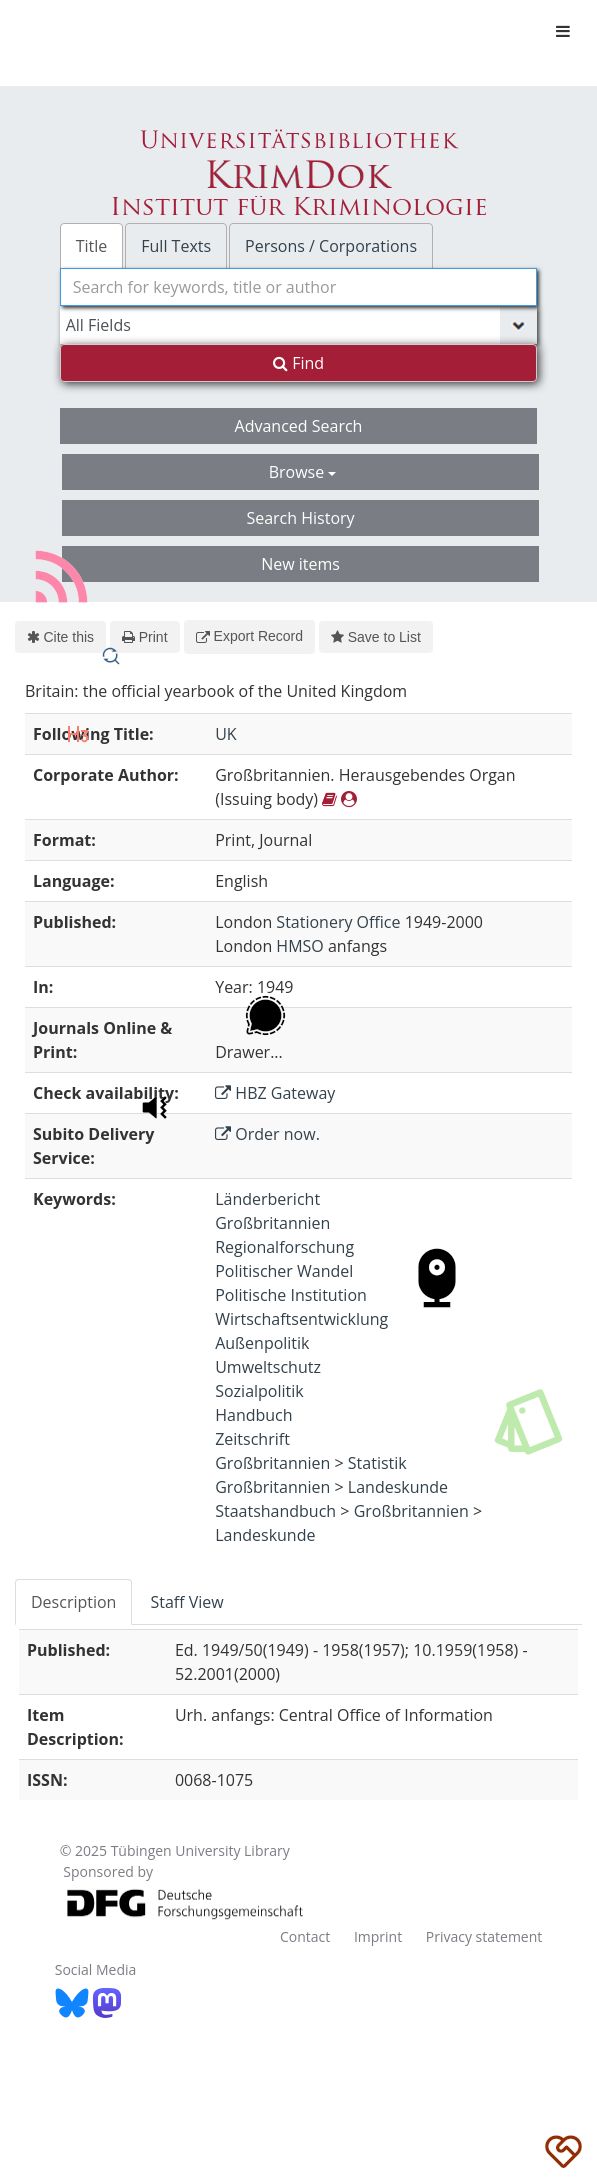 The height and width of the screenshot is (2178, 597). Describe the element at coordinates (265, 1015) in the screenshot. I see `open signal messenger app` at that location.